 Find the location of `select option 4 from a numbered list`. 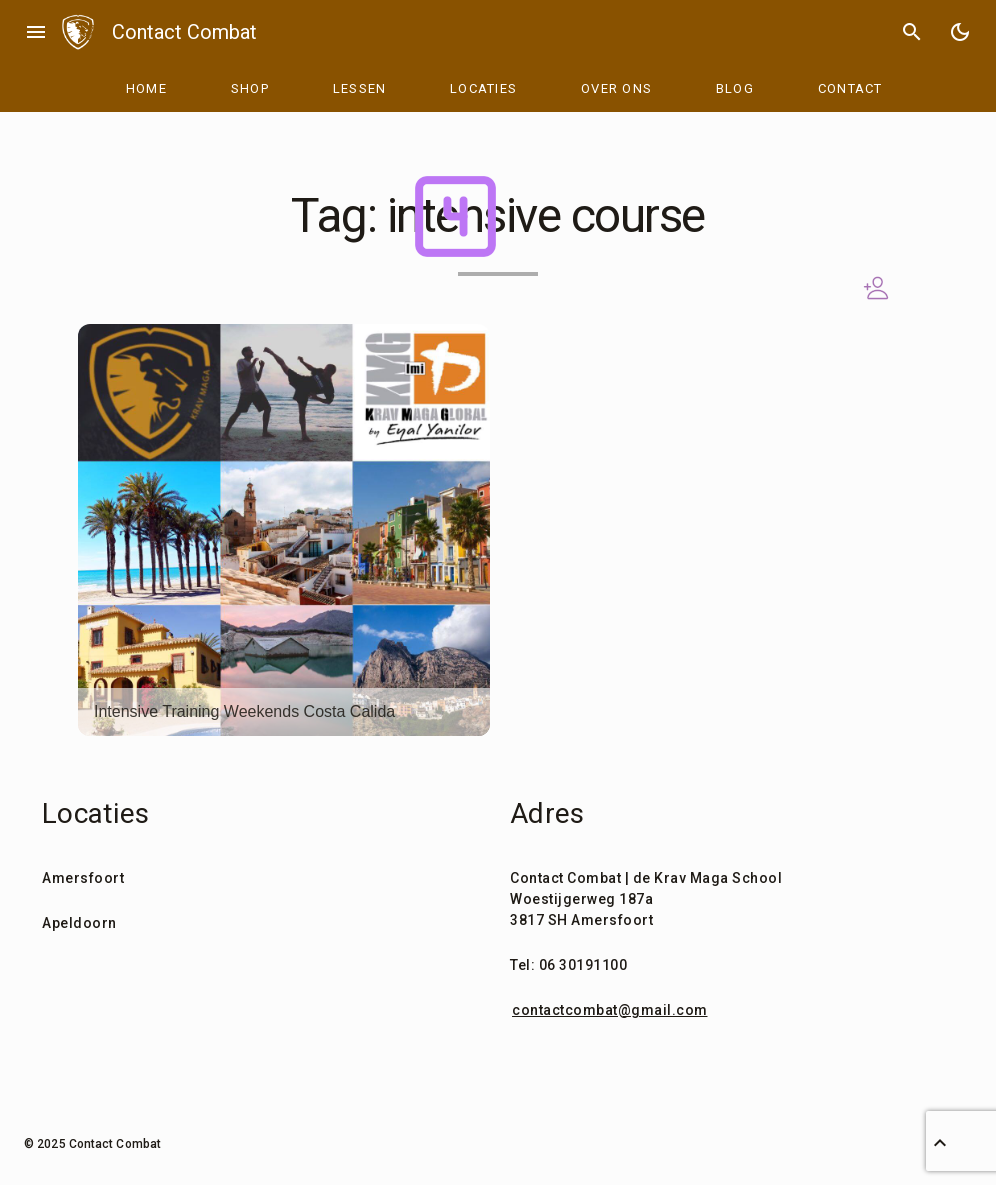

select option 4 from a numbered list is located at coordinates (455, 216).